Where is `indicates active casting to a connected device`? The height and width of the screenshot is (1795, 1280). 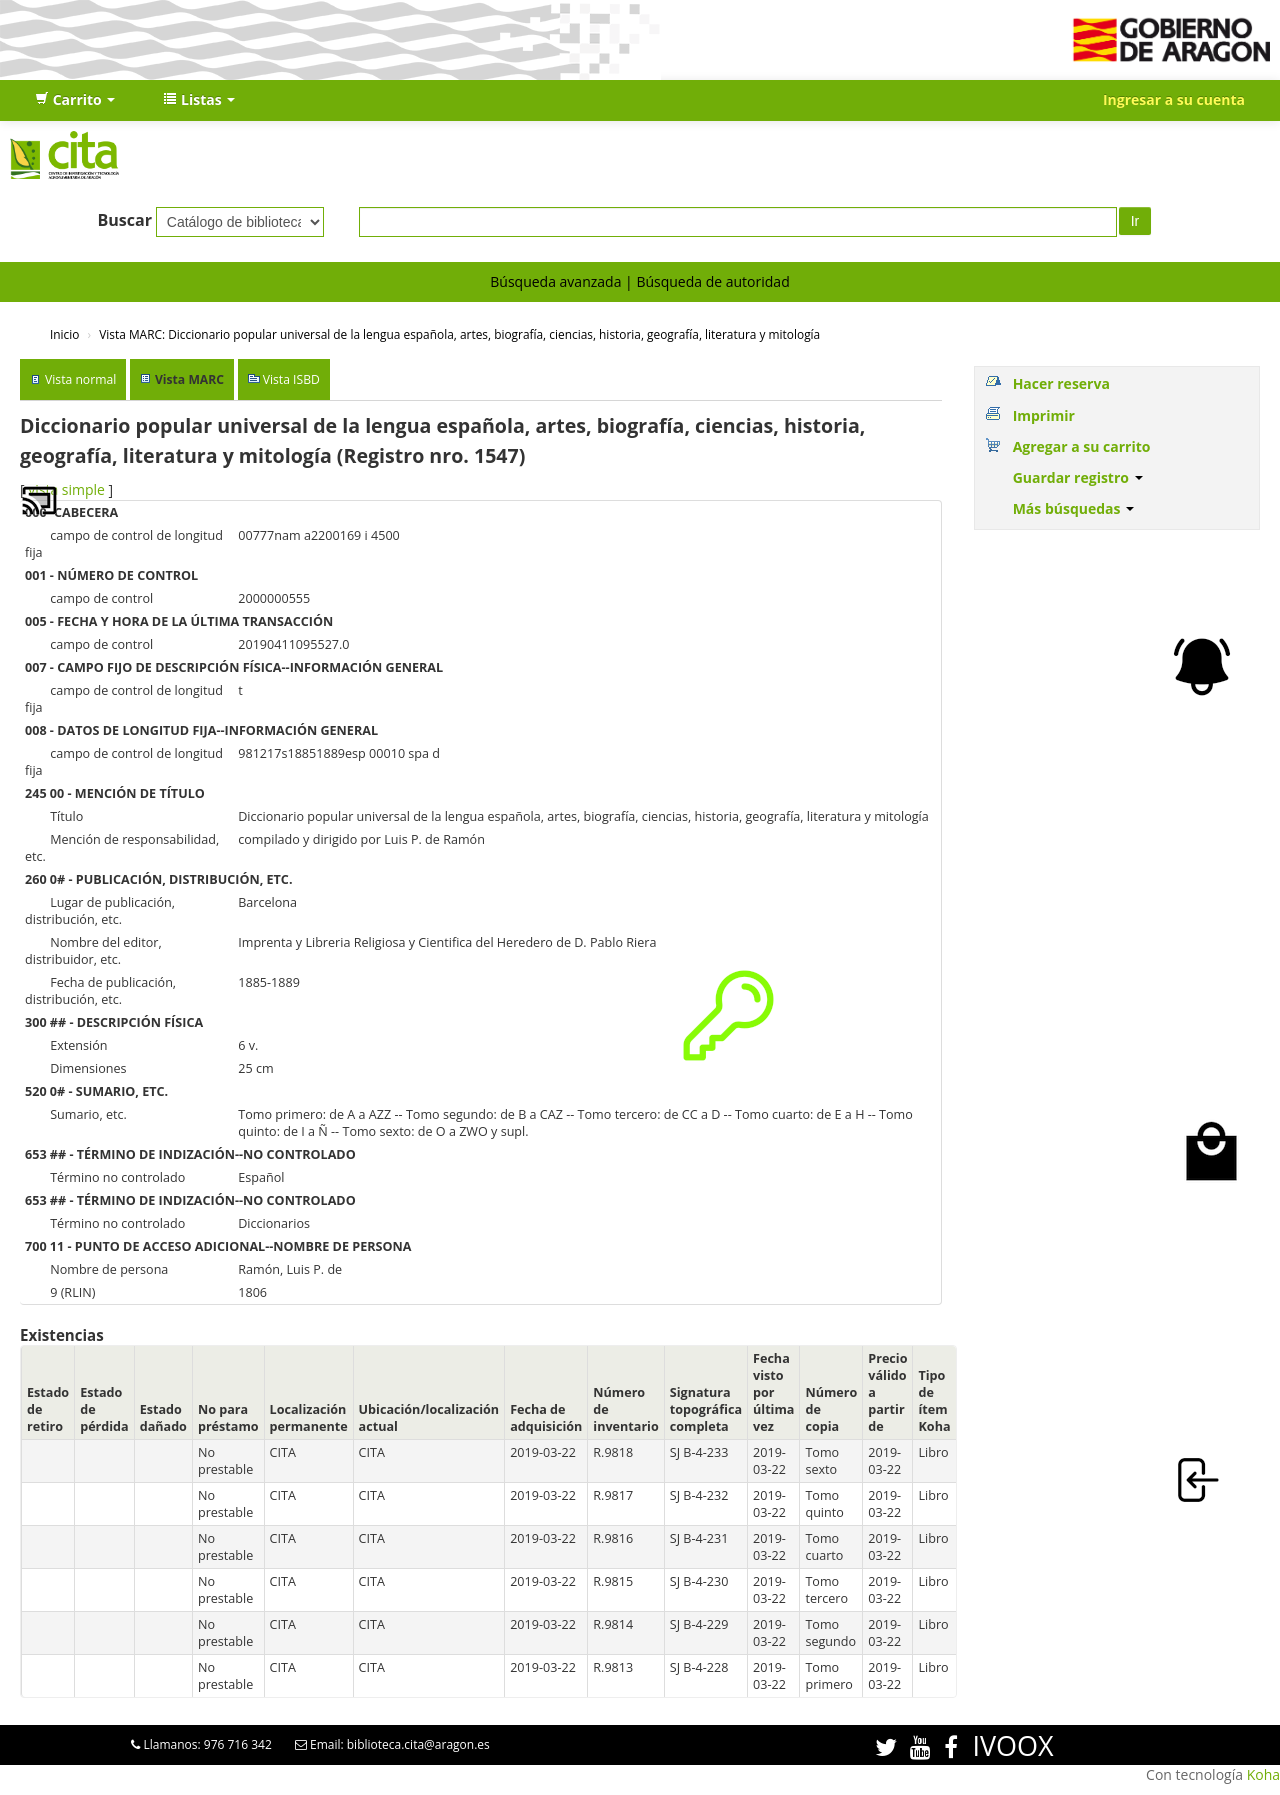 indicates active casting to a connected device is located at coordinates (39, 500).